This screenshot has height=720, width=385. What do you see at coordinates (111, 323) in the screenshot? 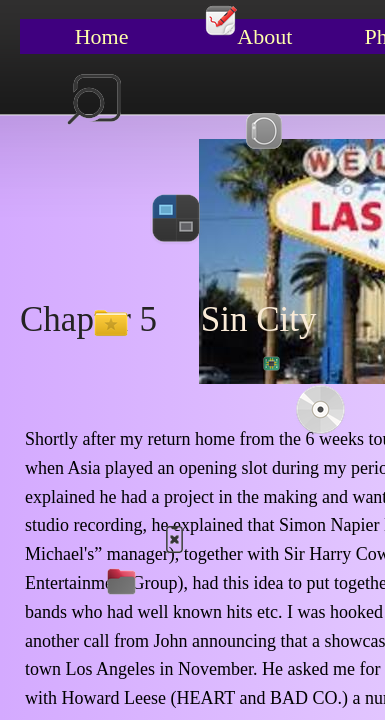
I see `access your bookmarked or favorite files` at bounding box center [111, 323].